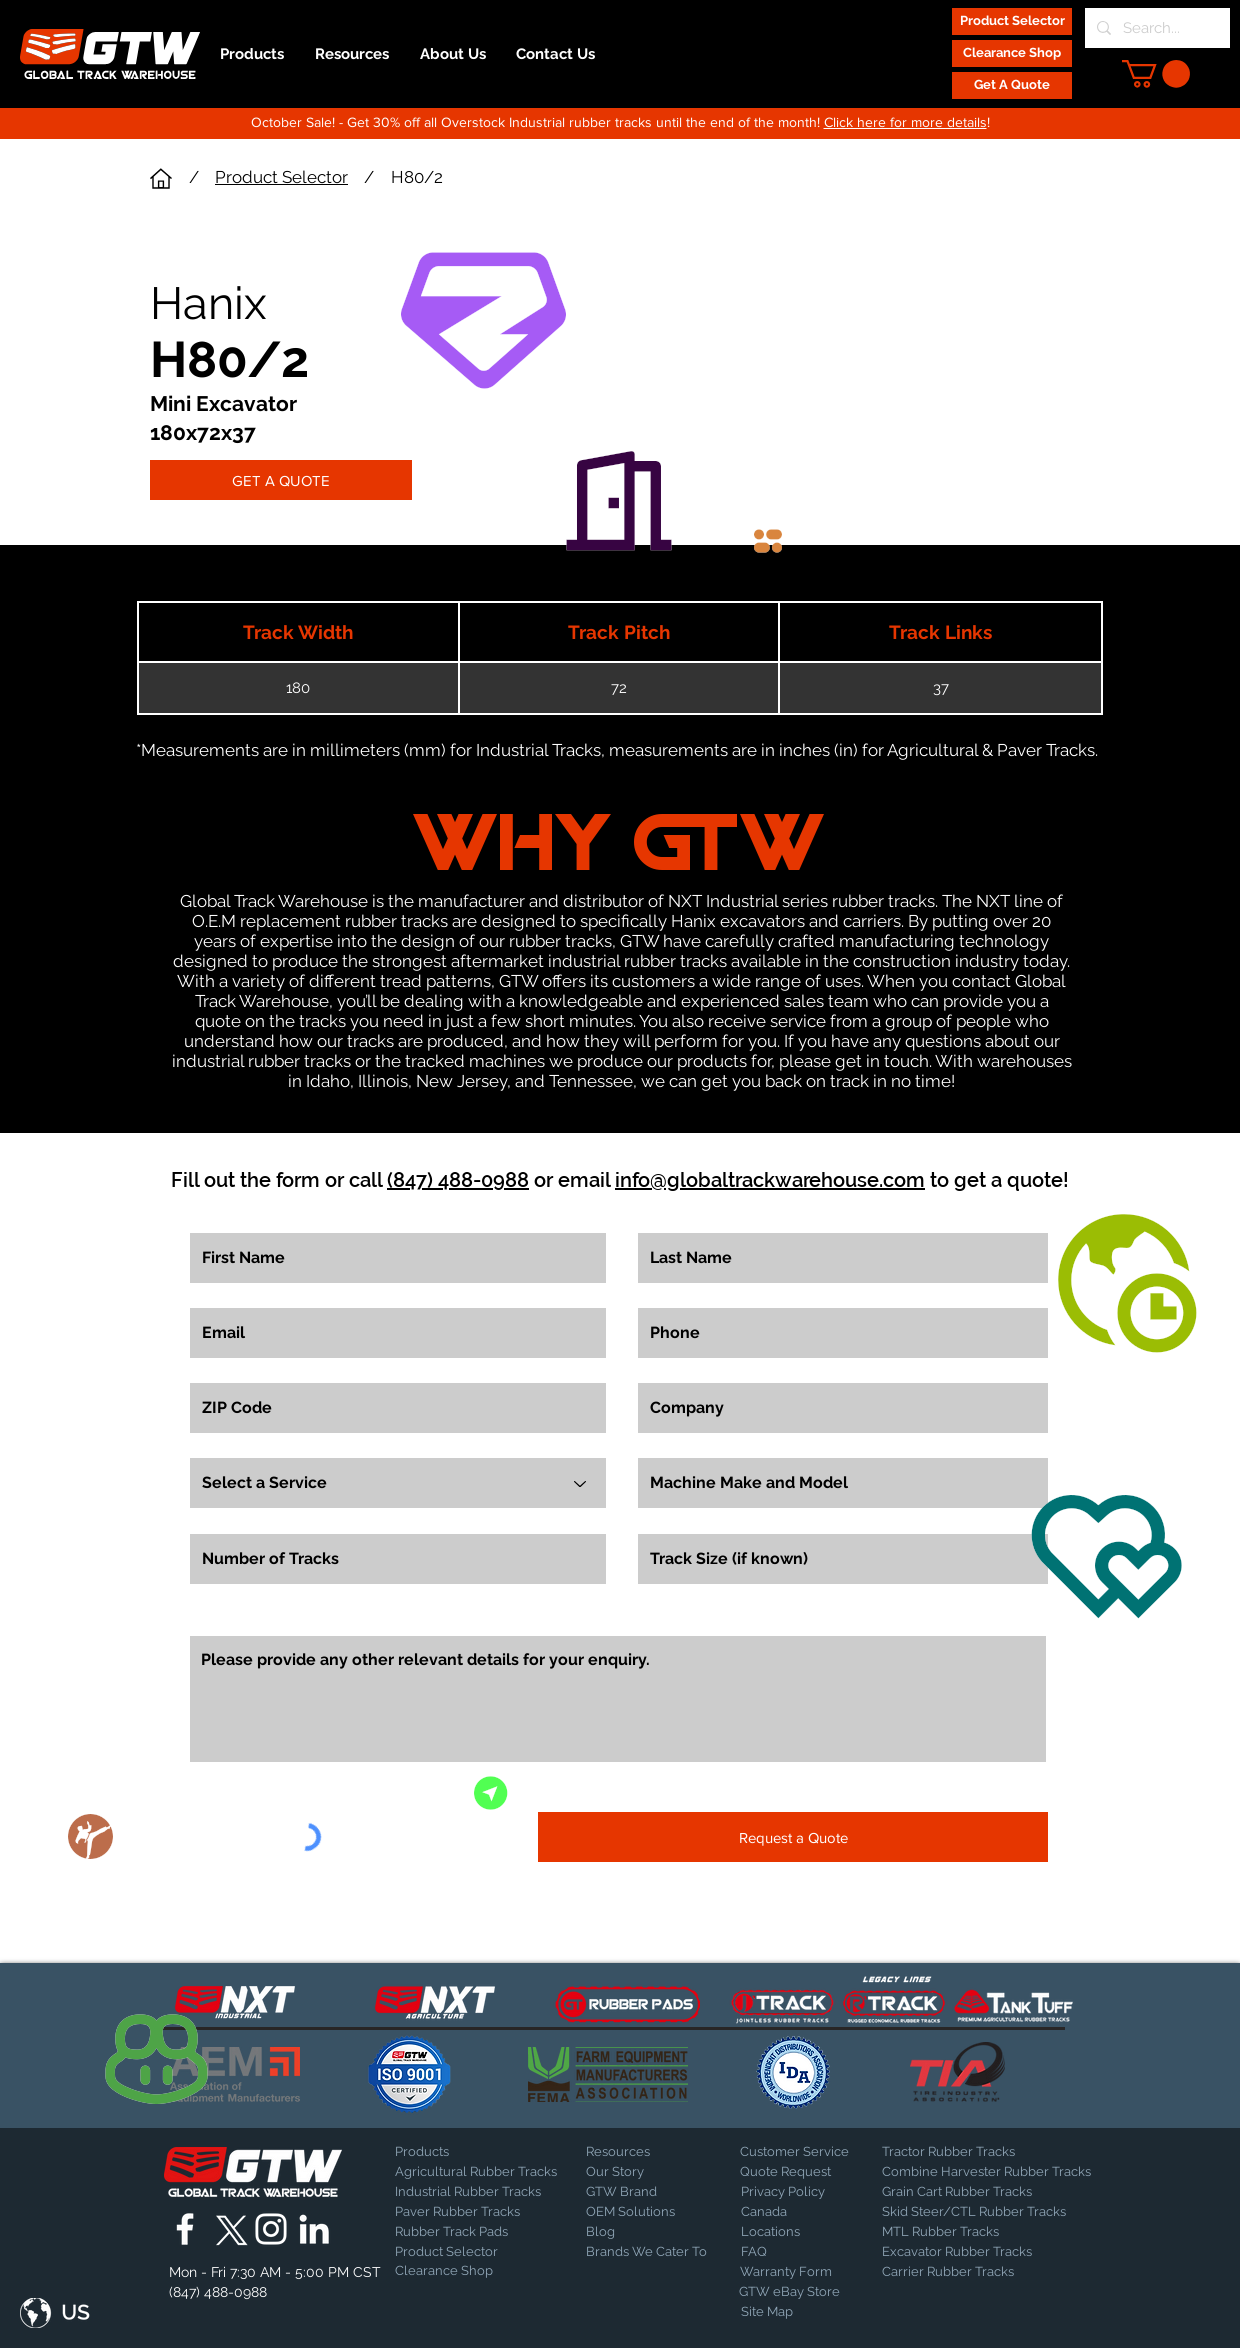  Describe the element at coordinates (1124, 1280) in the screenshot. I see `view or change time zone settings` at that location.